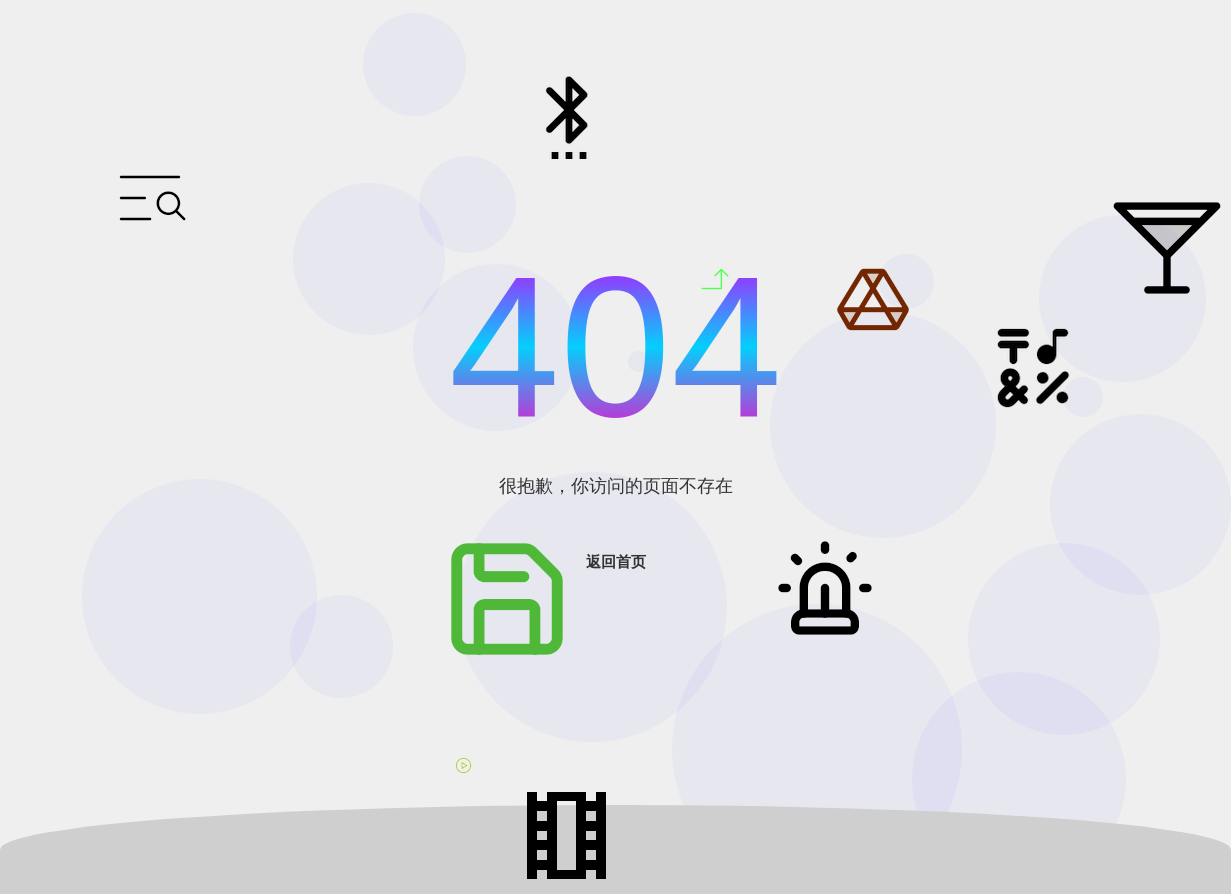  I want to click on trigger an emergency alert, so click(825, 588).